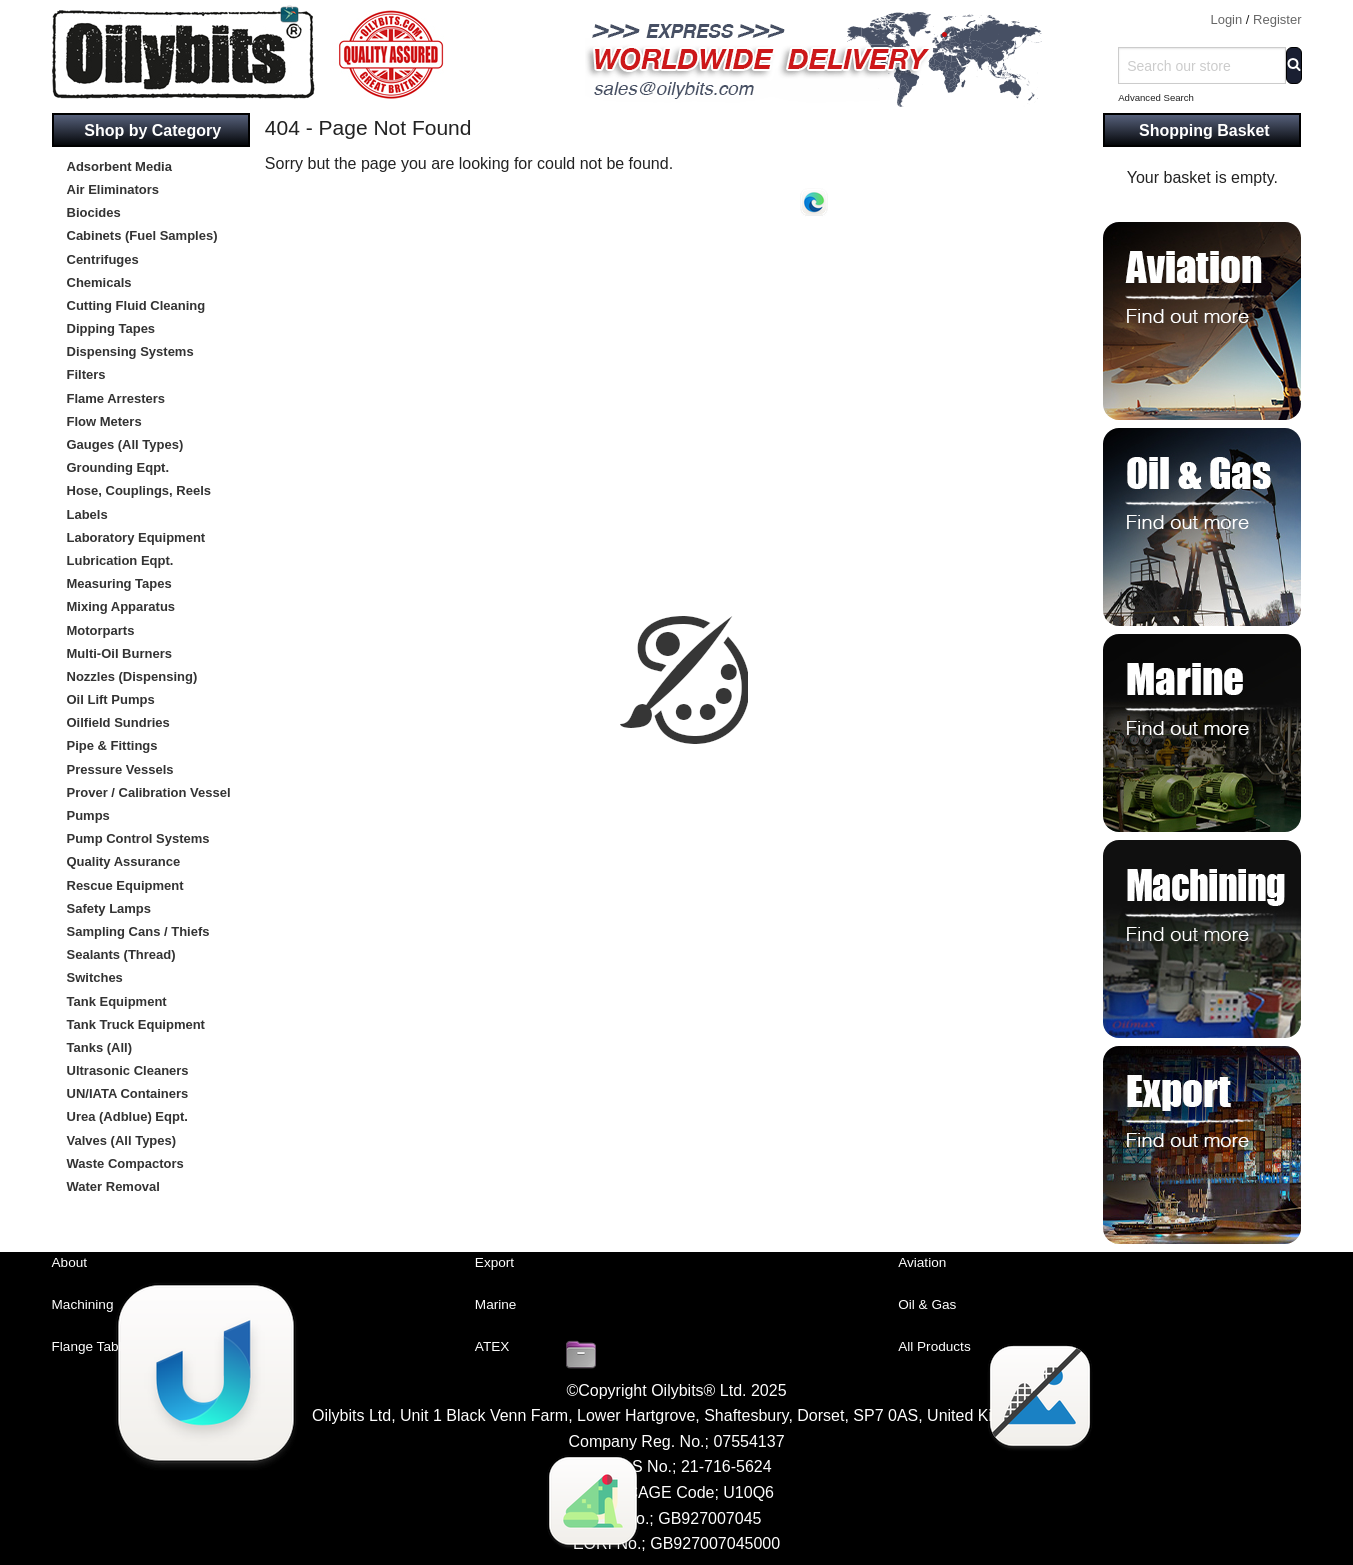 The height and width of the screenshot is (1565, 1353). What do you see at coordinates (684, 680) in the screenshot?
I see `open graphics or drawing applications` at bounding box center [684, 680].